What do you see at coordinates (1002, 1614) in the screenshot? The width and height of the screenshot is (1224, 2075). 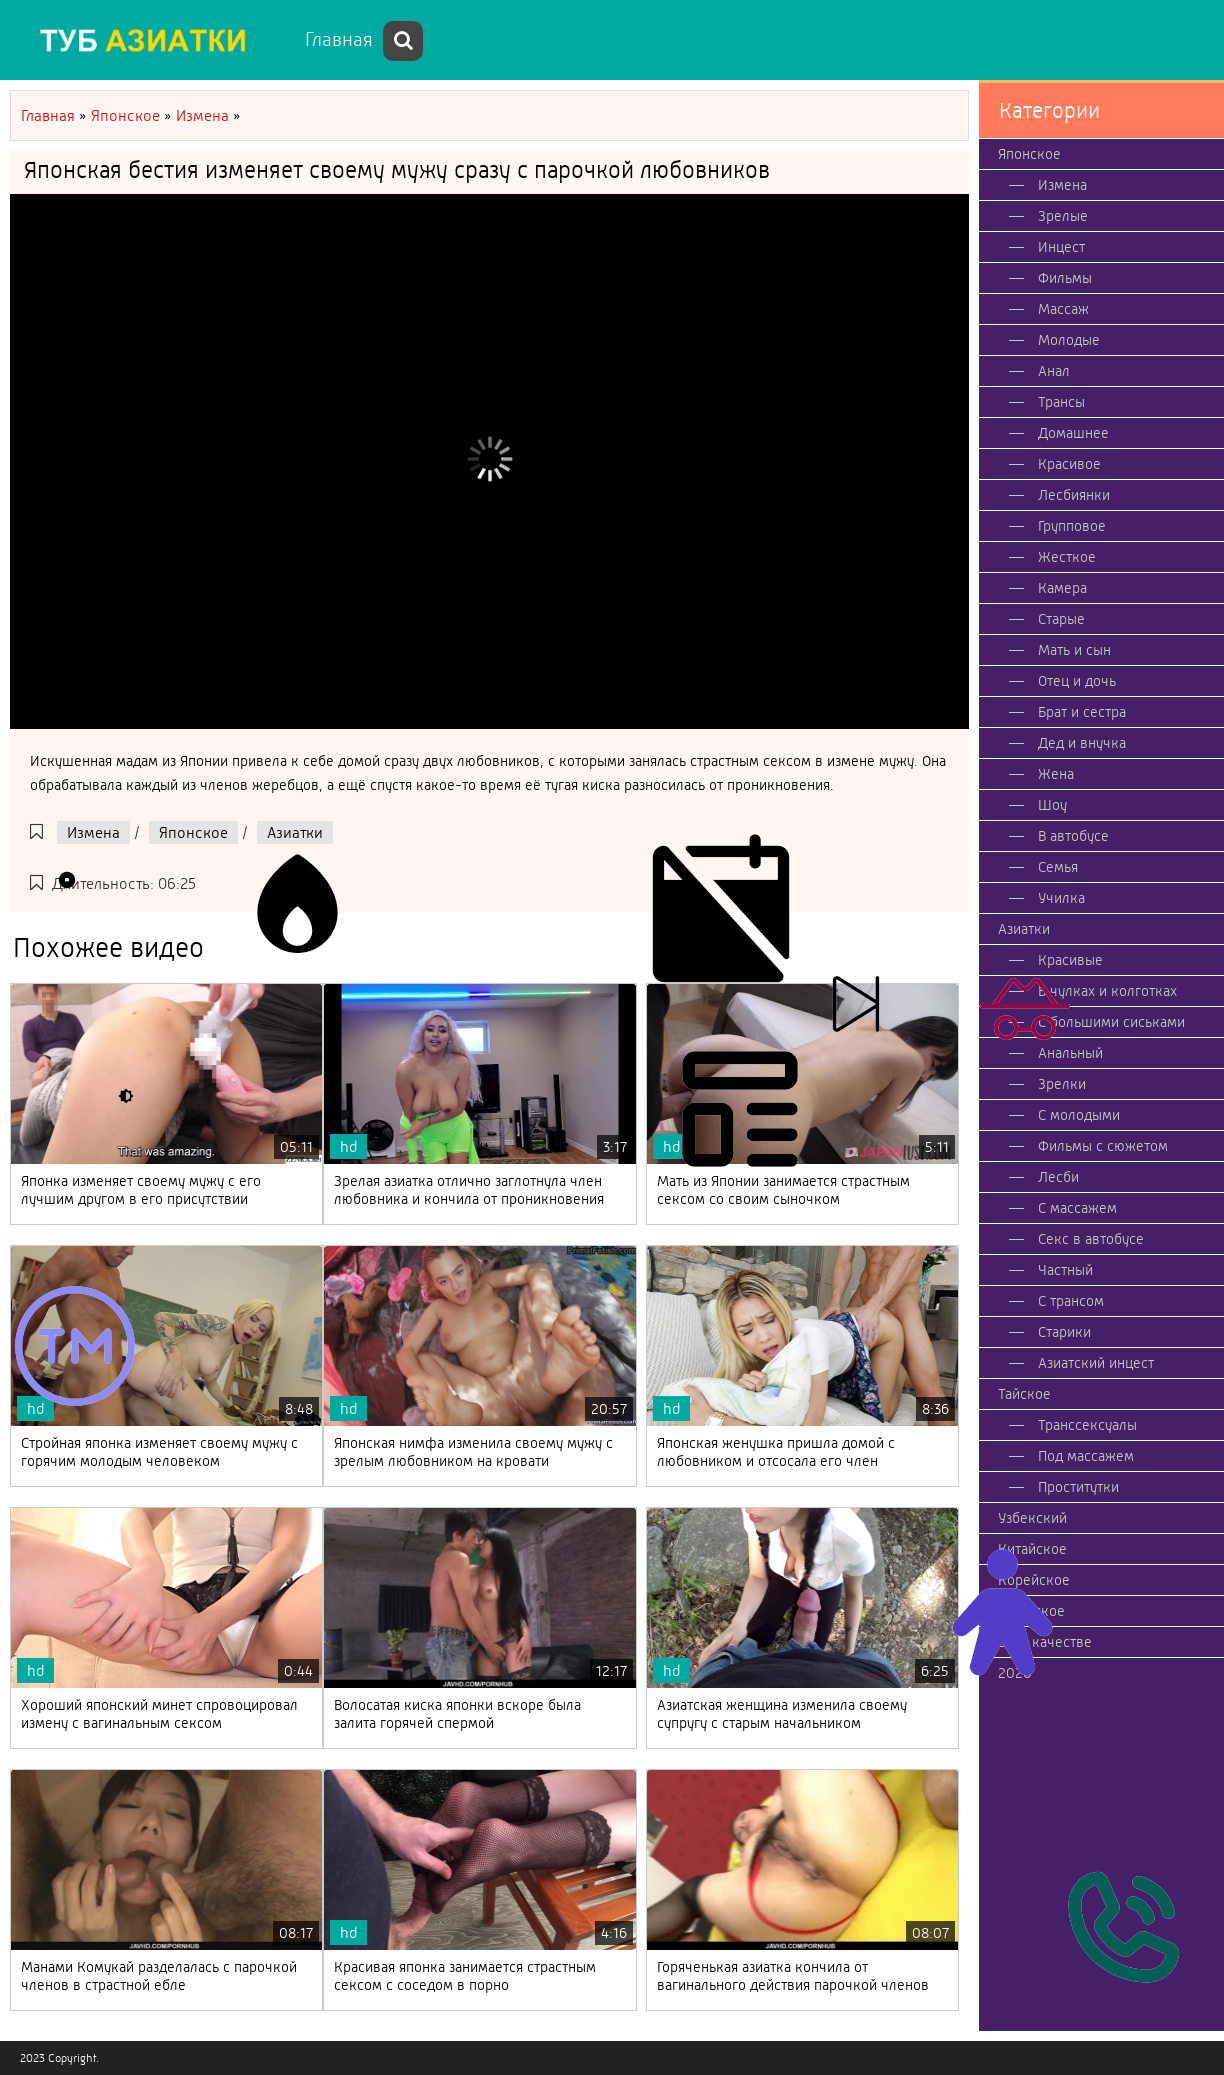 I see `view your profile` at bounding box center [1002, 1614].